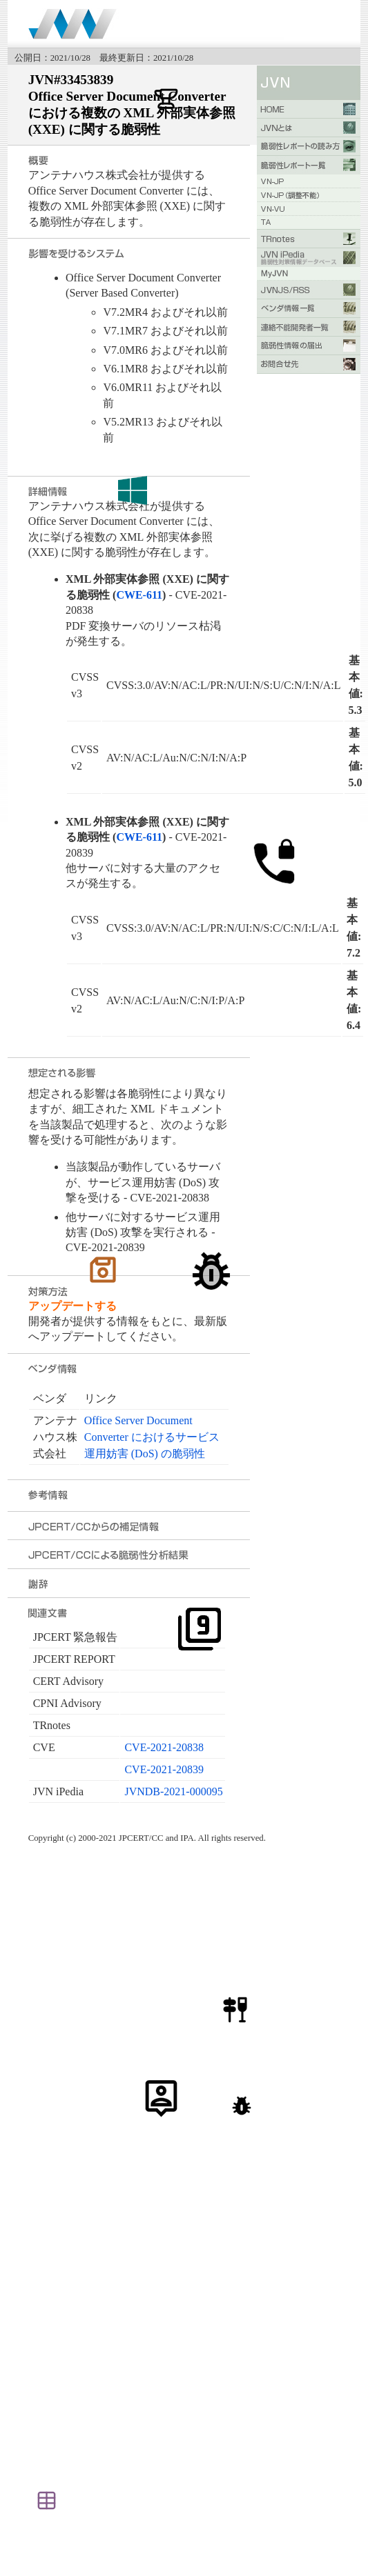 This screenshot has height=2576, width=368. What do you see at coordinates (166, 98) in the screenshot?
I see `access crafting or forging tools` at bounding box center [166, 98].